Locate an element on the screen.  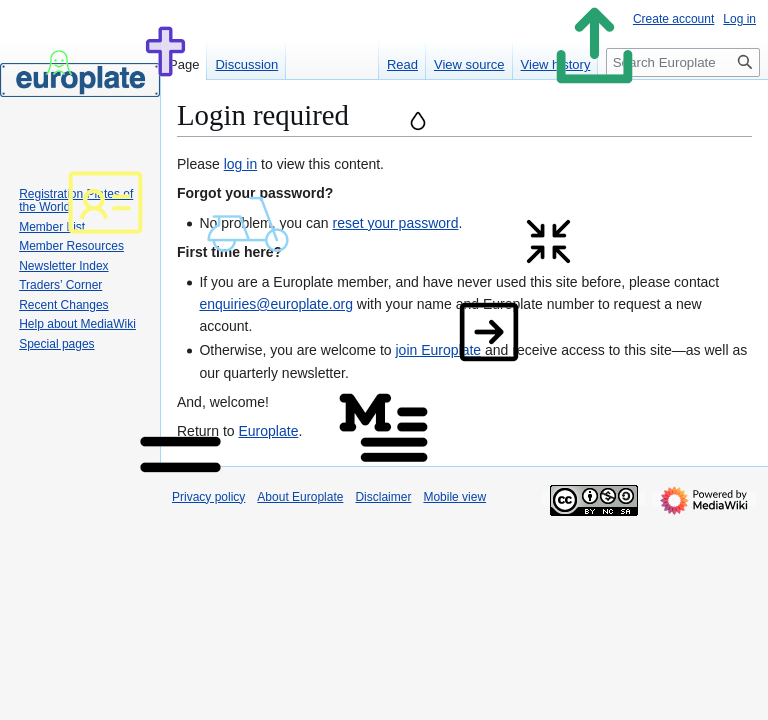
indicates linux operating system compatibility is located at coordinates (59, 64).